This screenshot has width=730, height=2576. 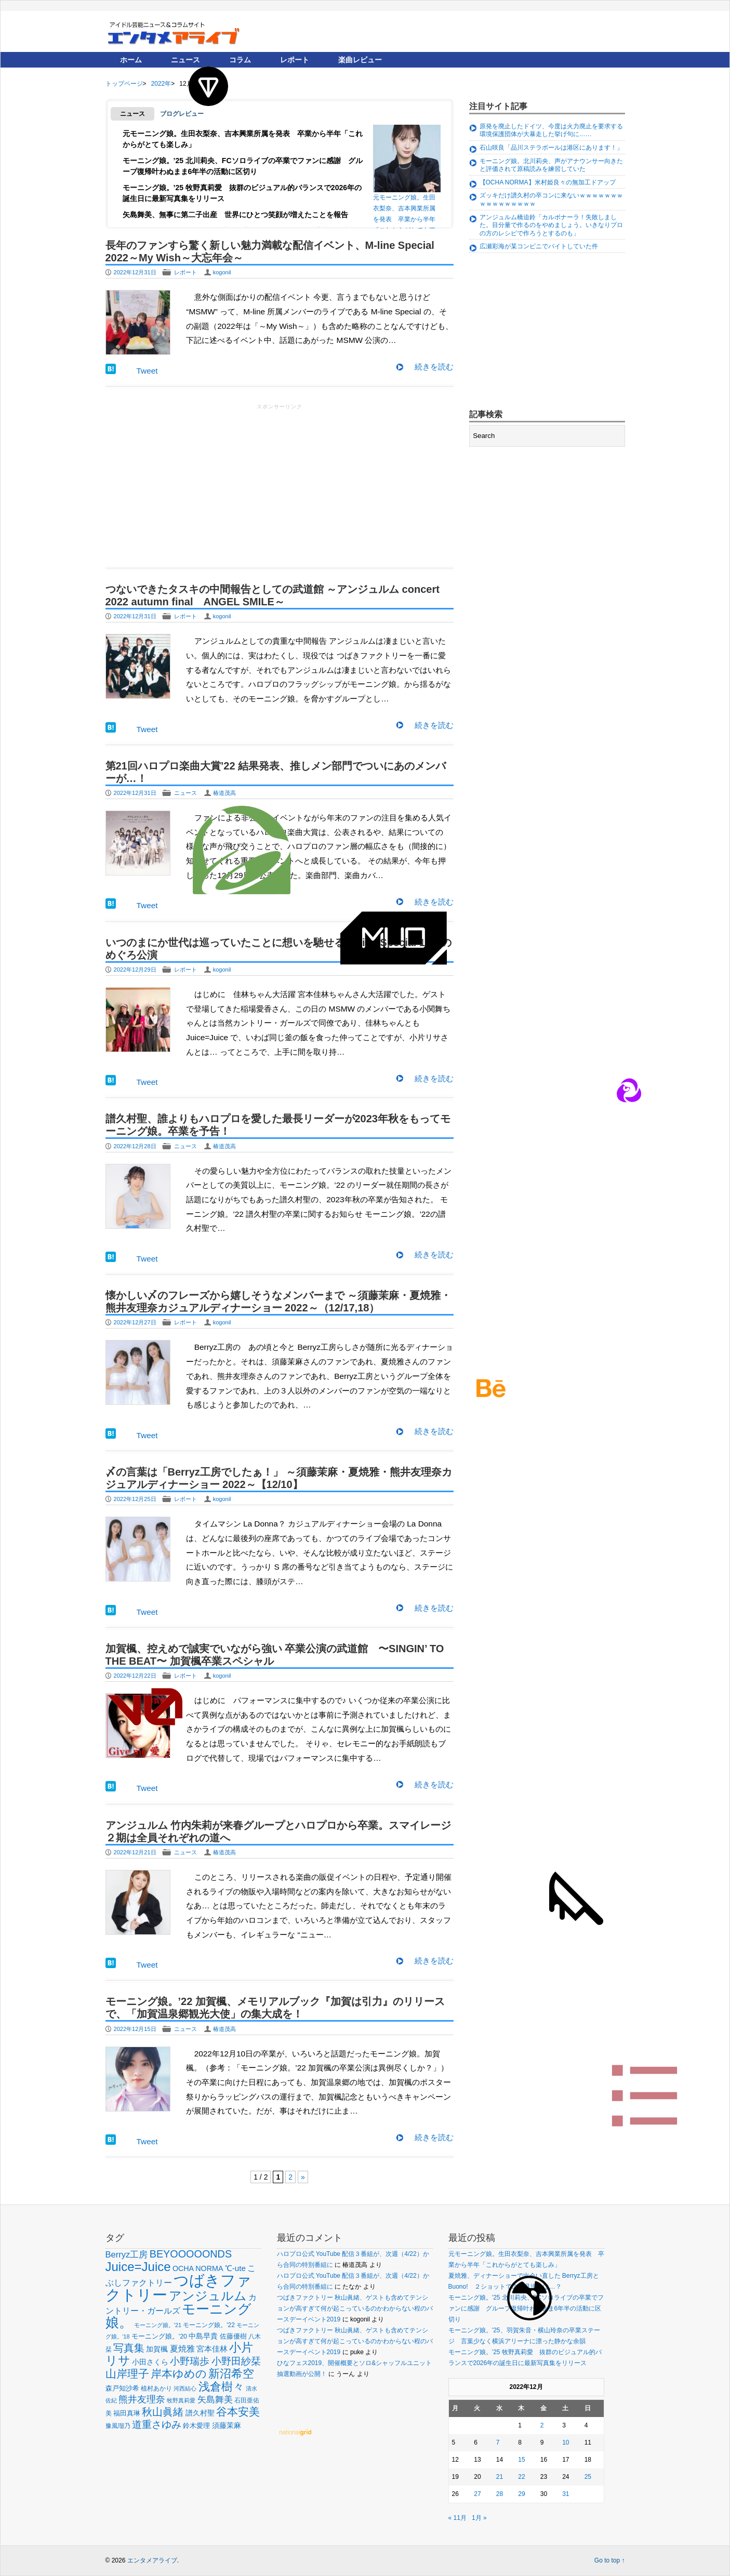 What do you see at coordinates (242, 850) in the screenshot?
I see `open the Taco Bell app` at bounding box center [242, 850].